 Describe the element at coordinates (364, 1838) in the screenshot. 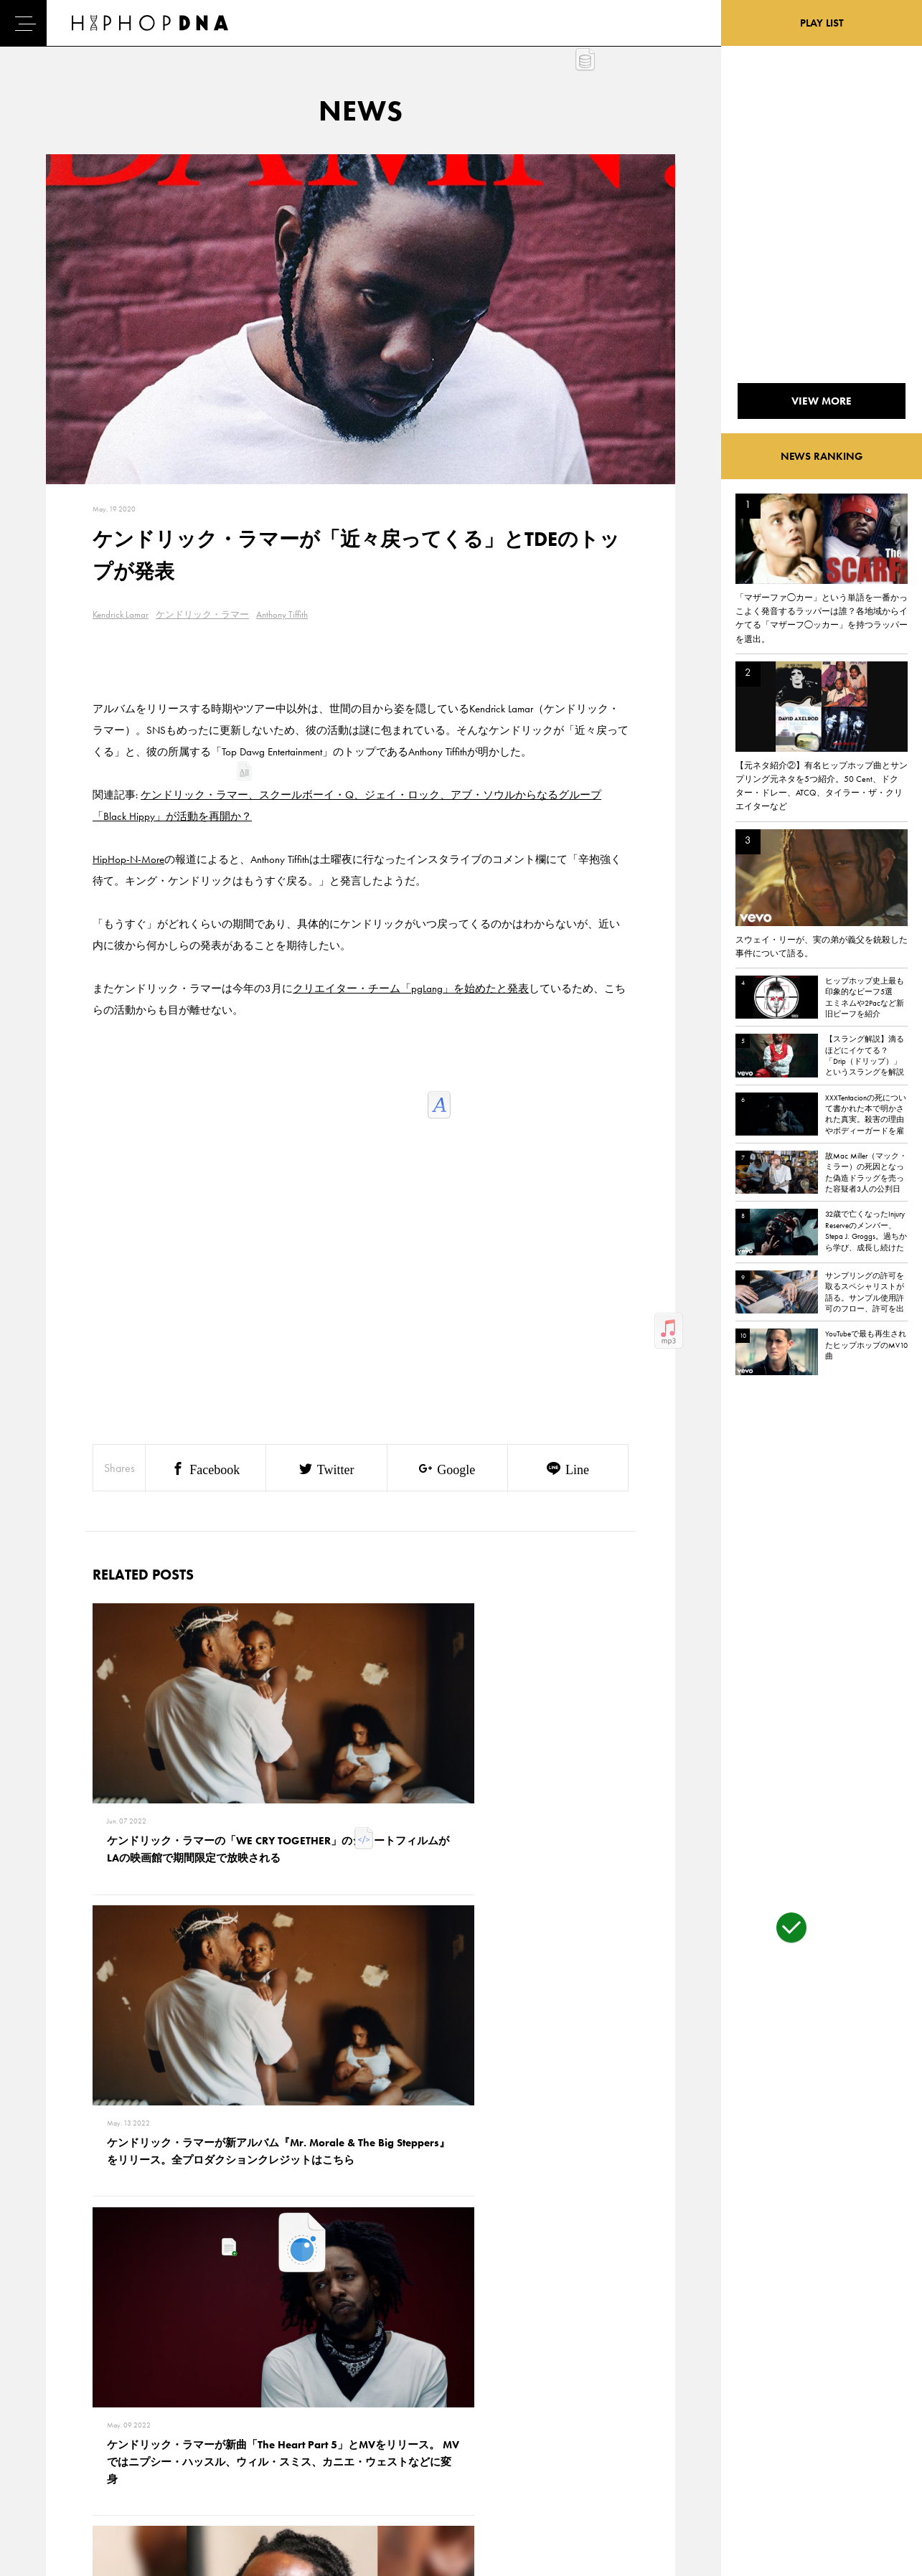

I see `an HTML or web page file` at that location.